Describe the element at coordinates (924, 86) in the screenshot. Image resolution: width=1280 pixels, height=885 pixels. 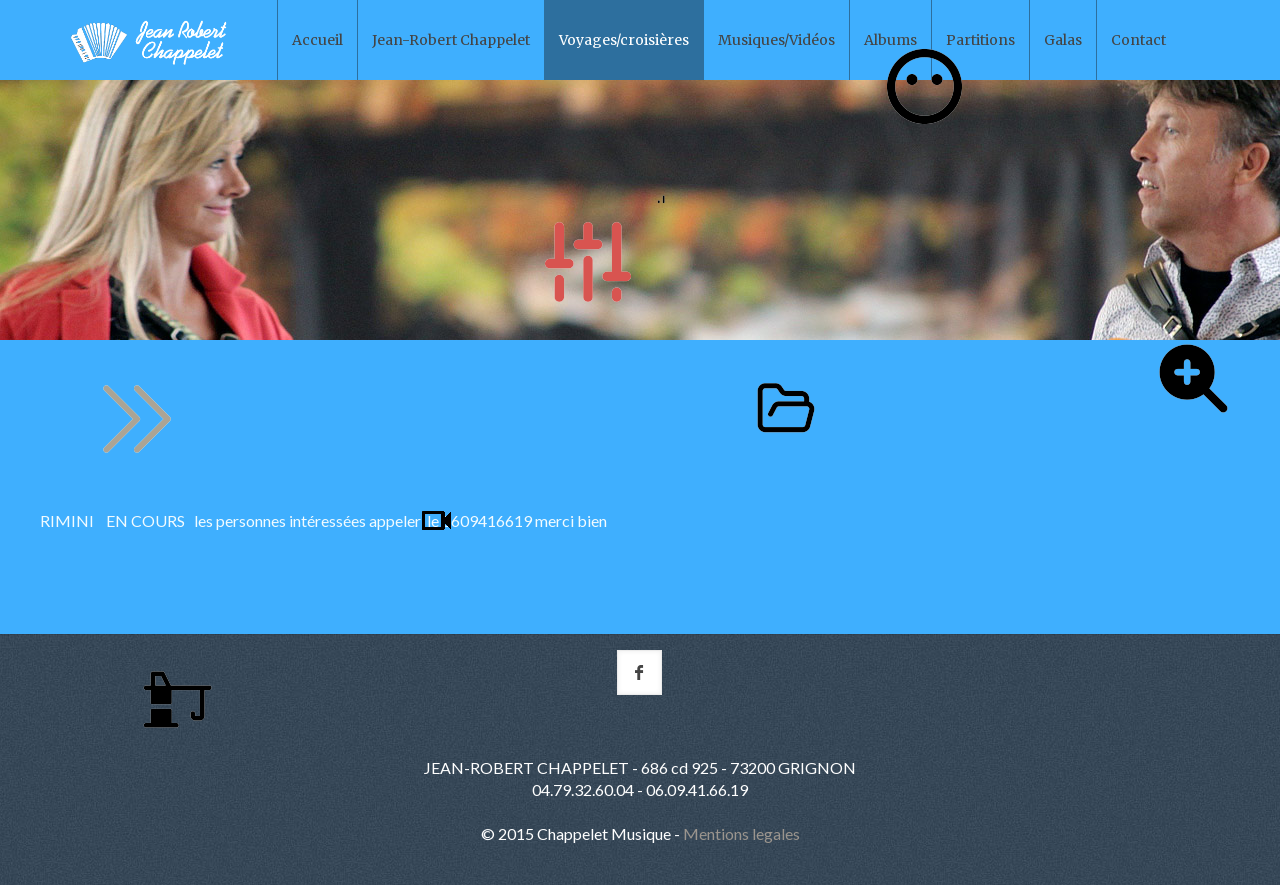
I see `select a neutral or blank reaction` at that location.